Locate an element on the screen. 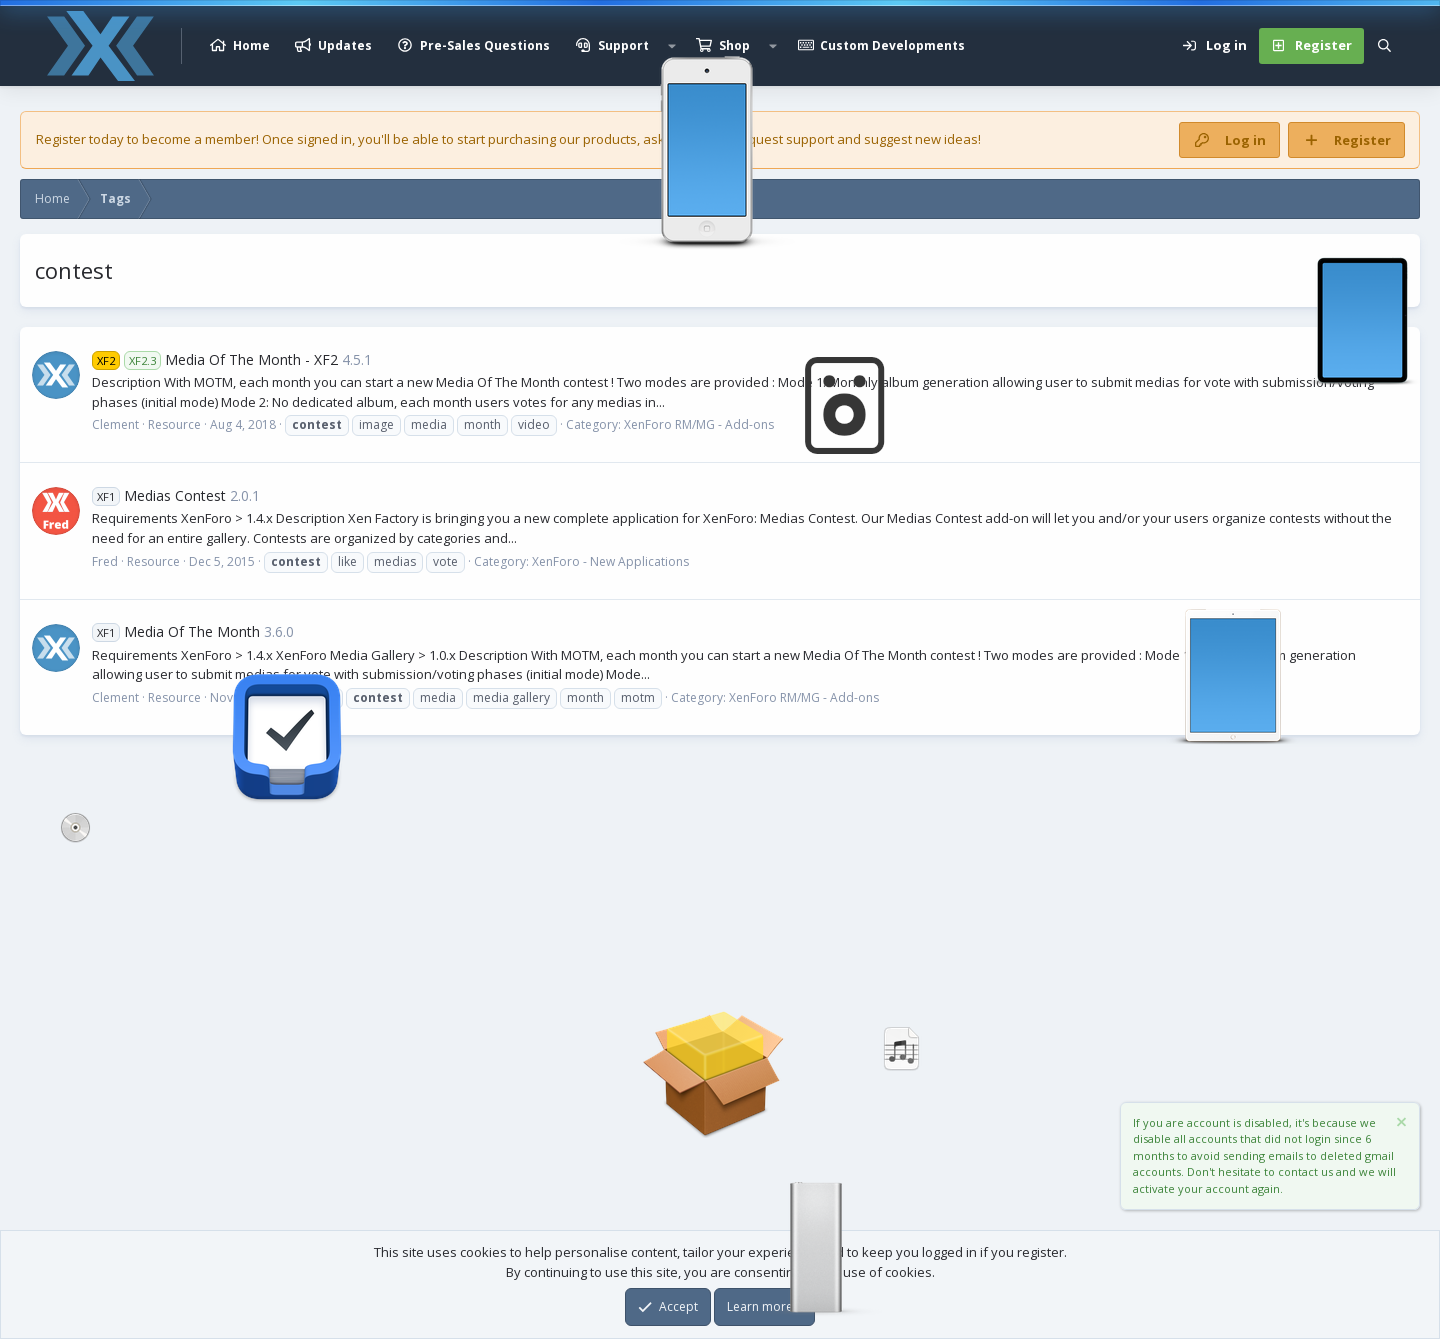 This screenshot has height=1339, width=1440. open installer package is located at coordinates (715, 1072).